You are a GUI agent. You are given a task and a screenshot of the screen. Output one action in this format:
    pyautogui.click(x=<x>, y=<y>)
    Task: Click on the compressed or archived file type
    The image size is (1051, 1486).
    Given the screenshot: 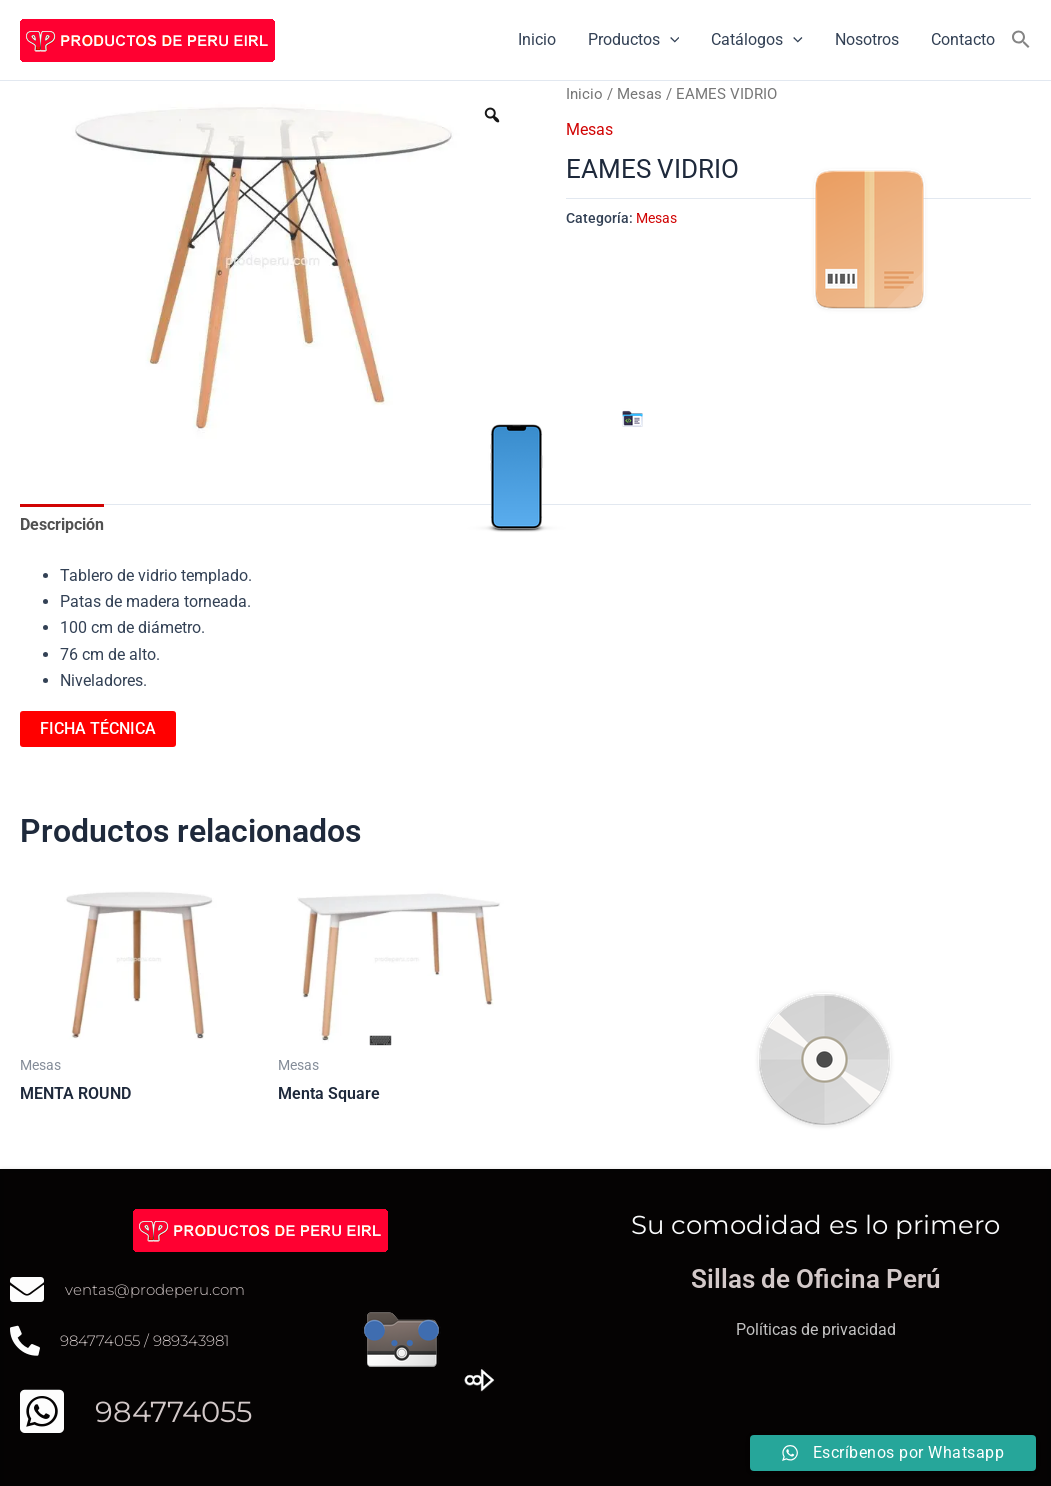 What is the action you would take?
    pyautogui.click(x=869, y=239)
    